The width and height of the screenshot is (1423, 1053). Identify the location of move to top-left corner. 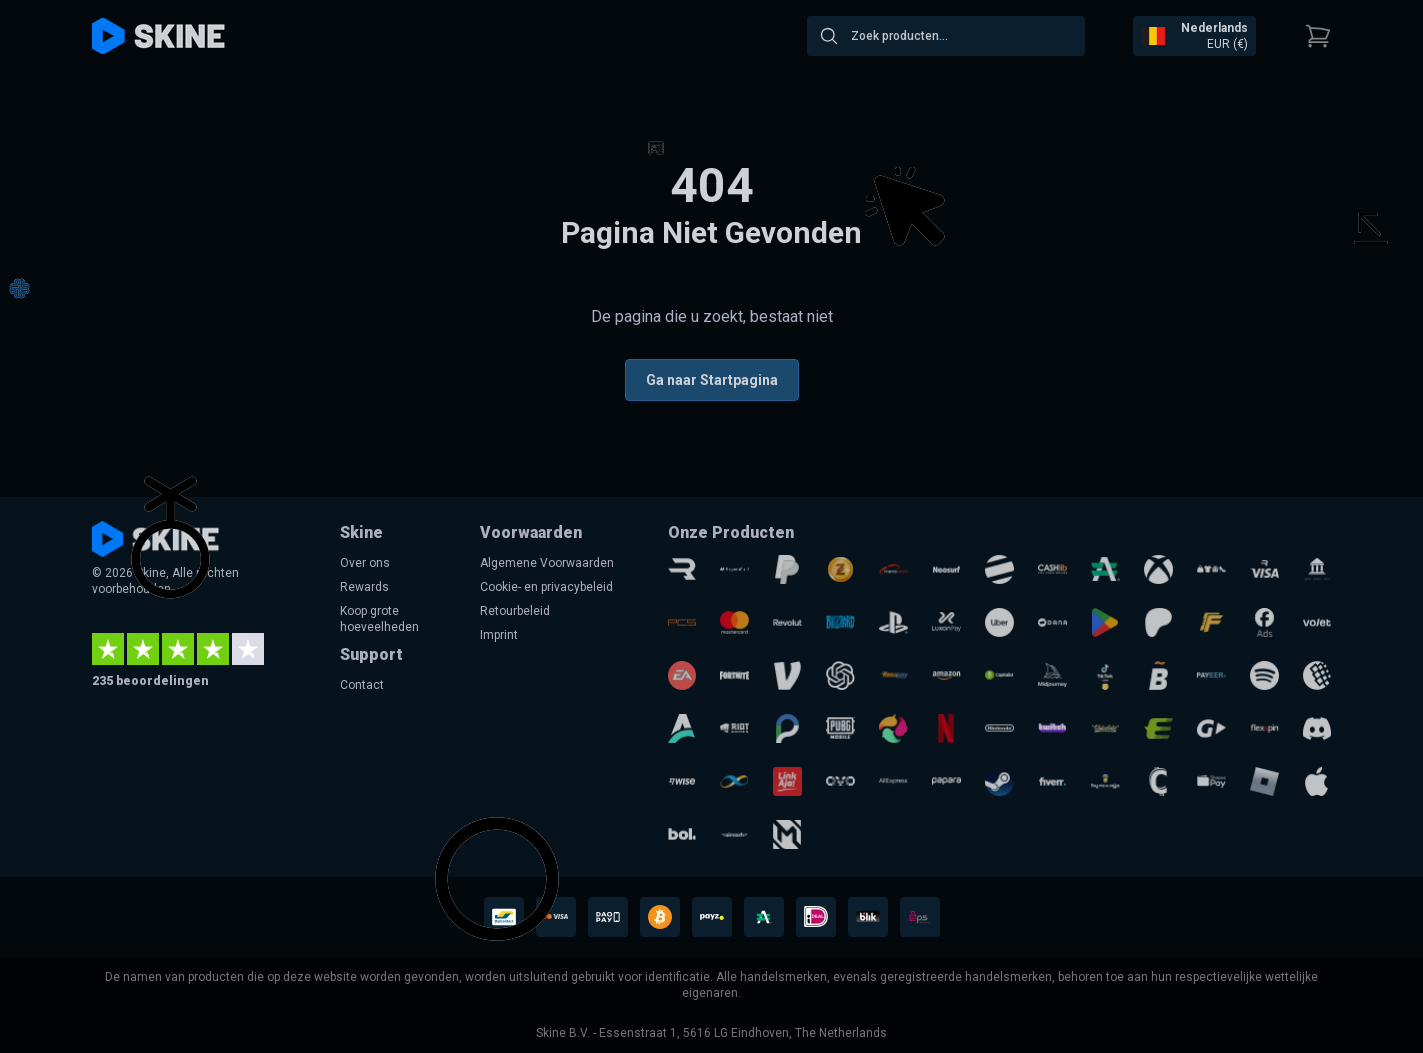
(1369, 228).